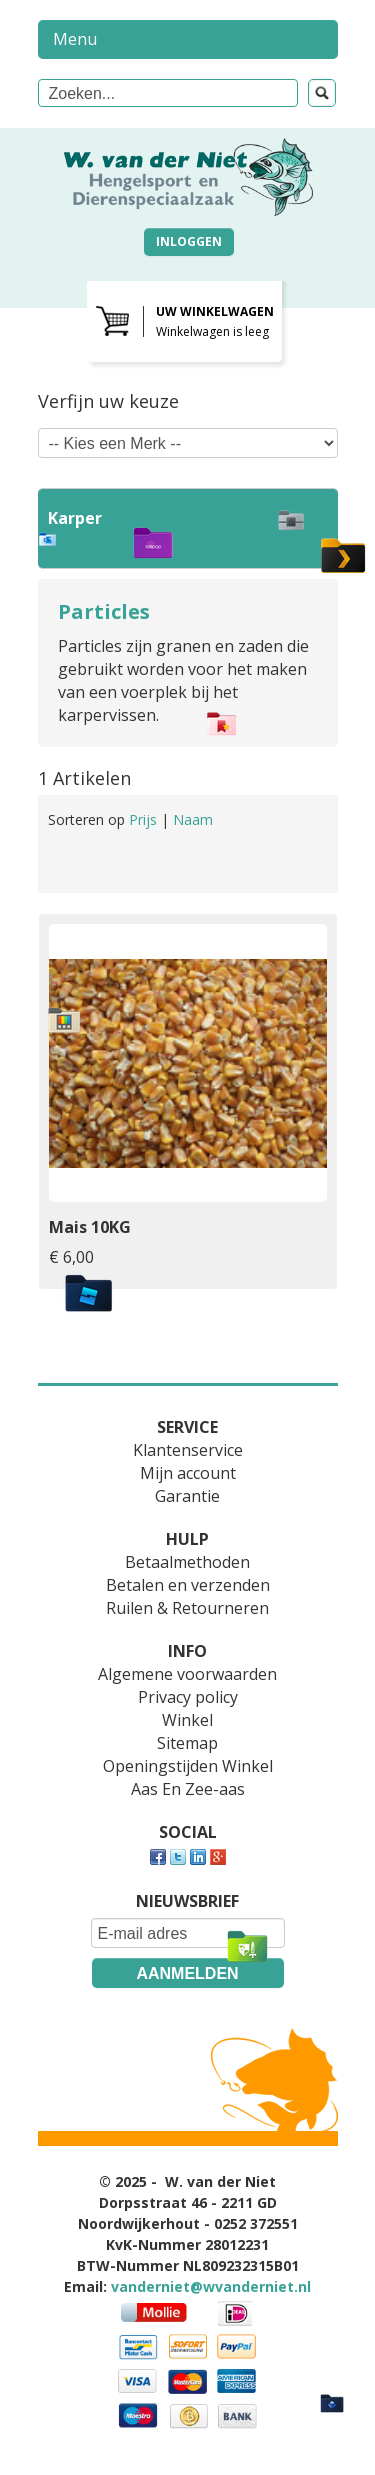 Image resolution: width=375 pixels, height=2475 pixels. I want to click on access a password-protected folder, so click(291, 521).